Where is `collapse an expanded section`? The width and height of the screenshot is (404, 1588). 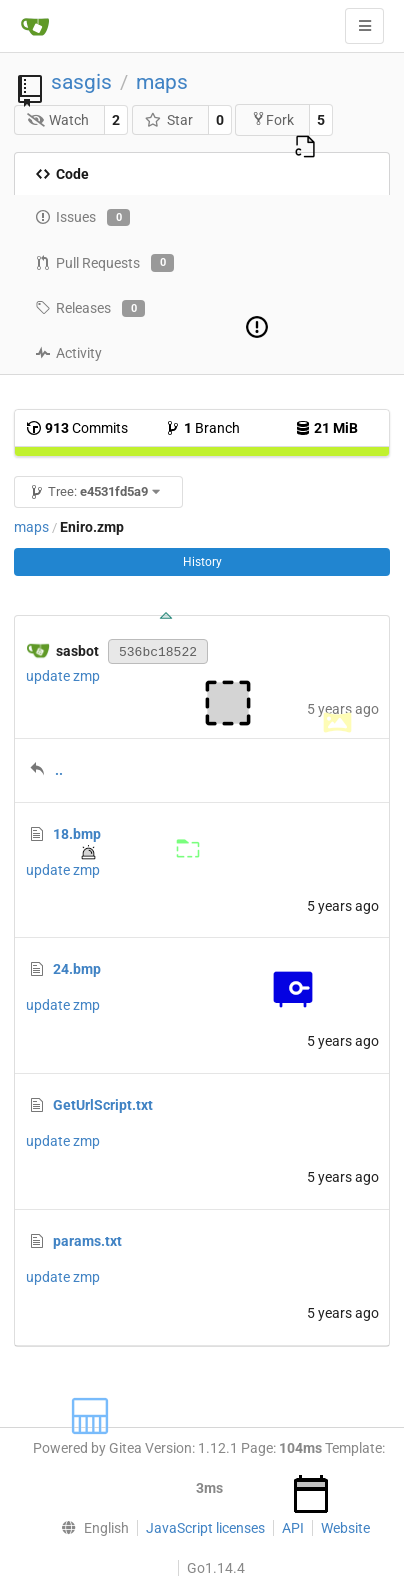
collapse an expanded section is located at coordinates (166, 616).